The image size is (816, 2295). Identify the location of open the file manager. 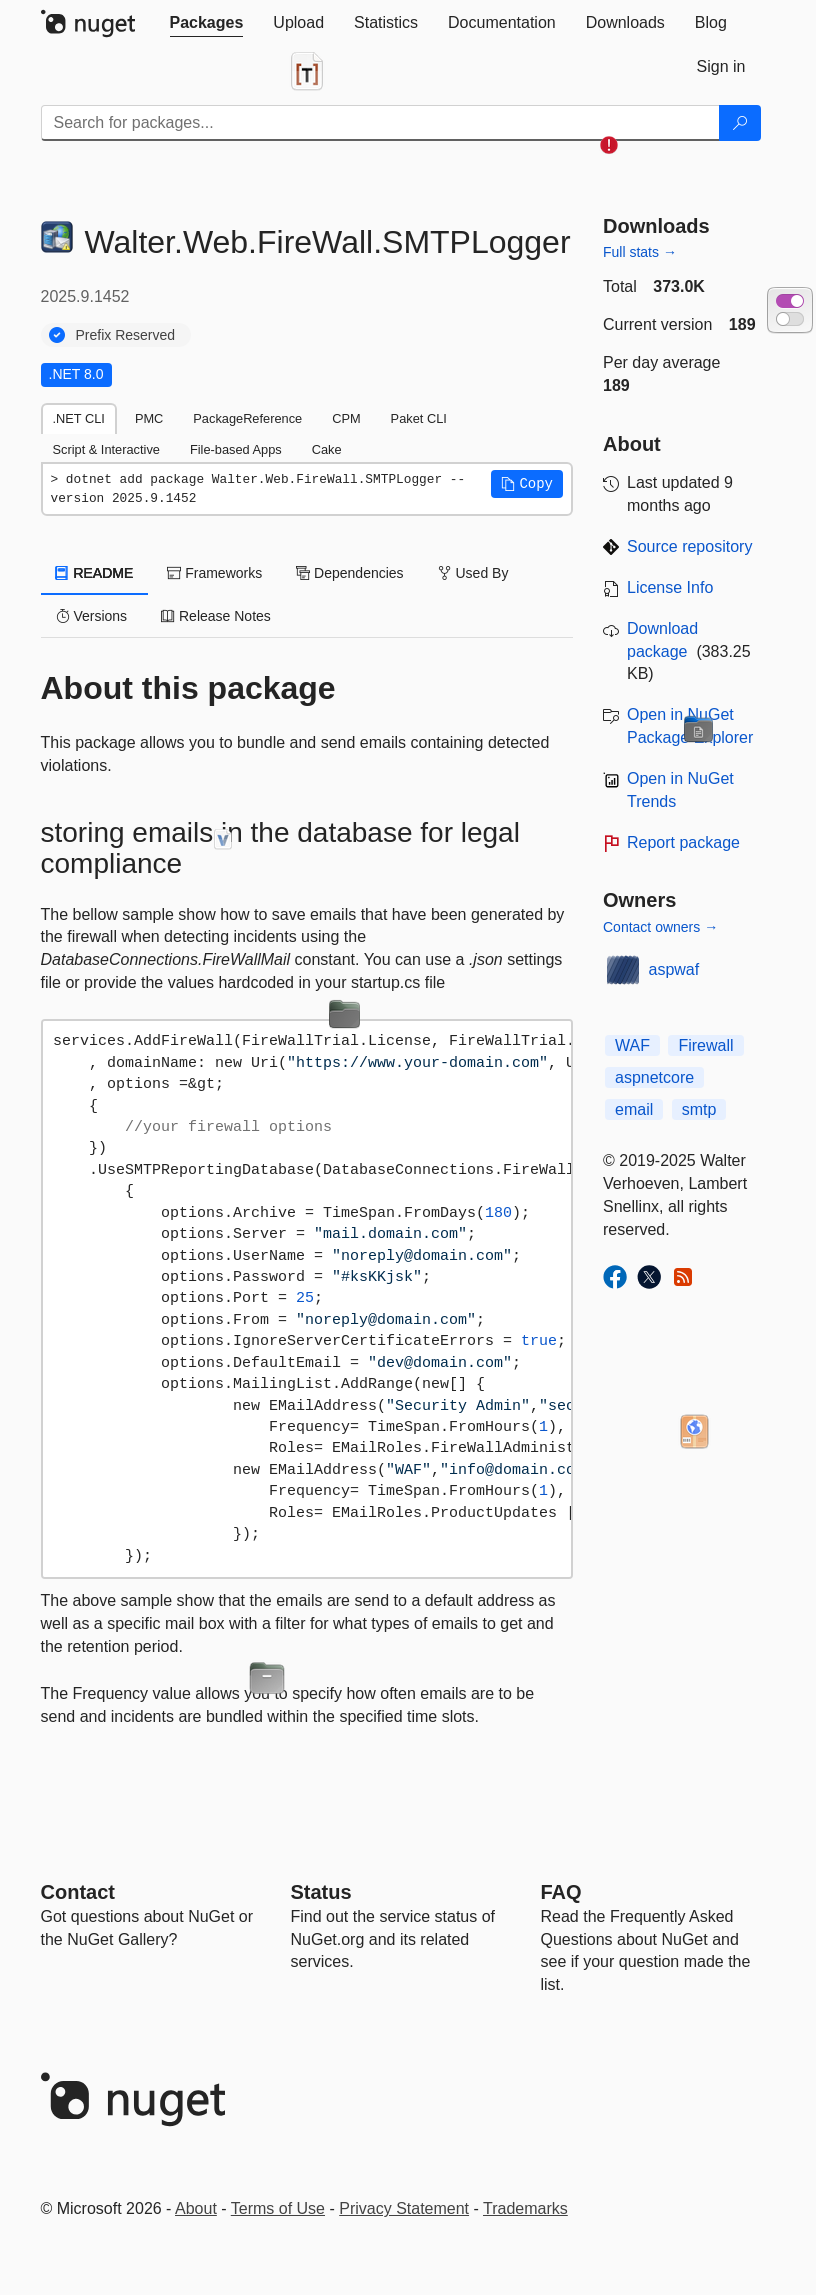
(267, 1678).